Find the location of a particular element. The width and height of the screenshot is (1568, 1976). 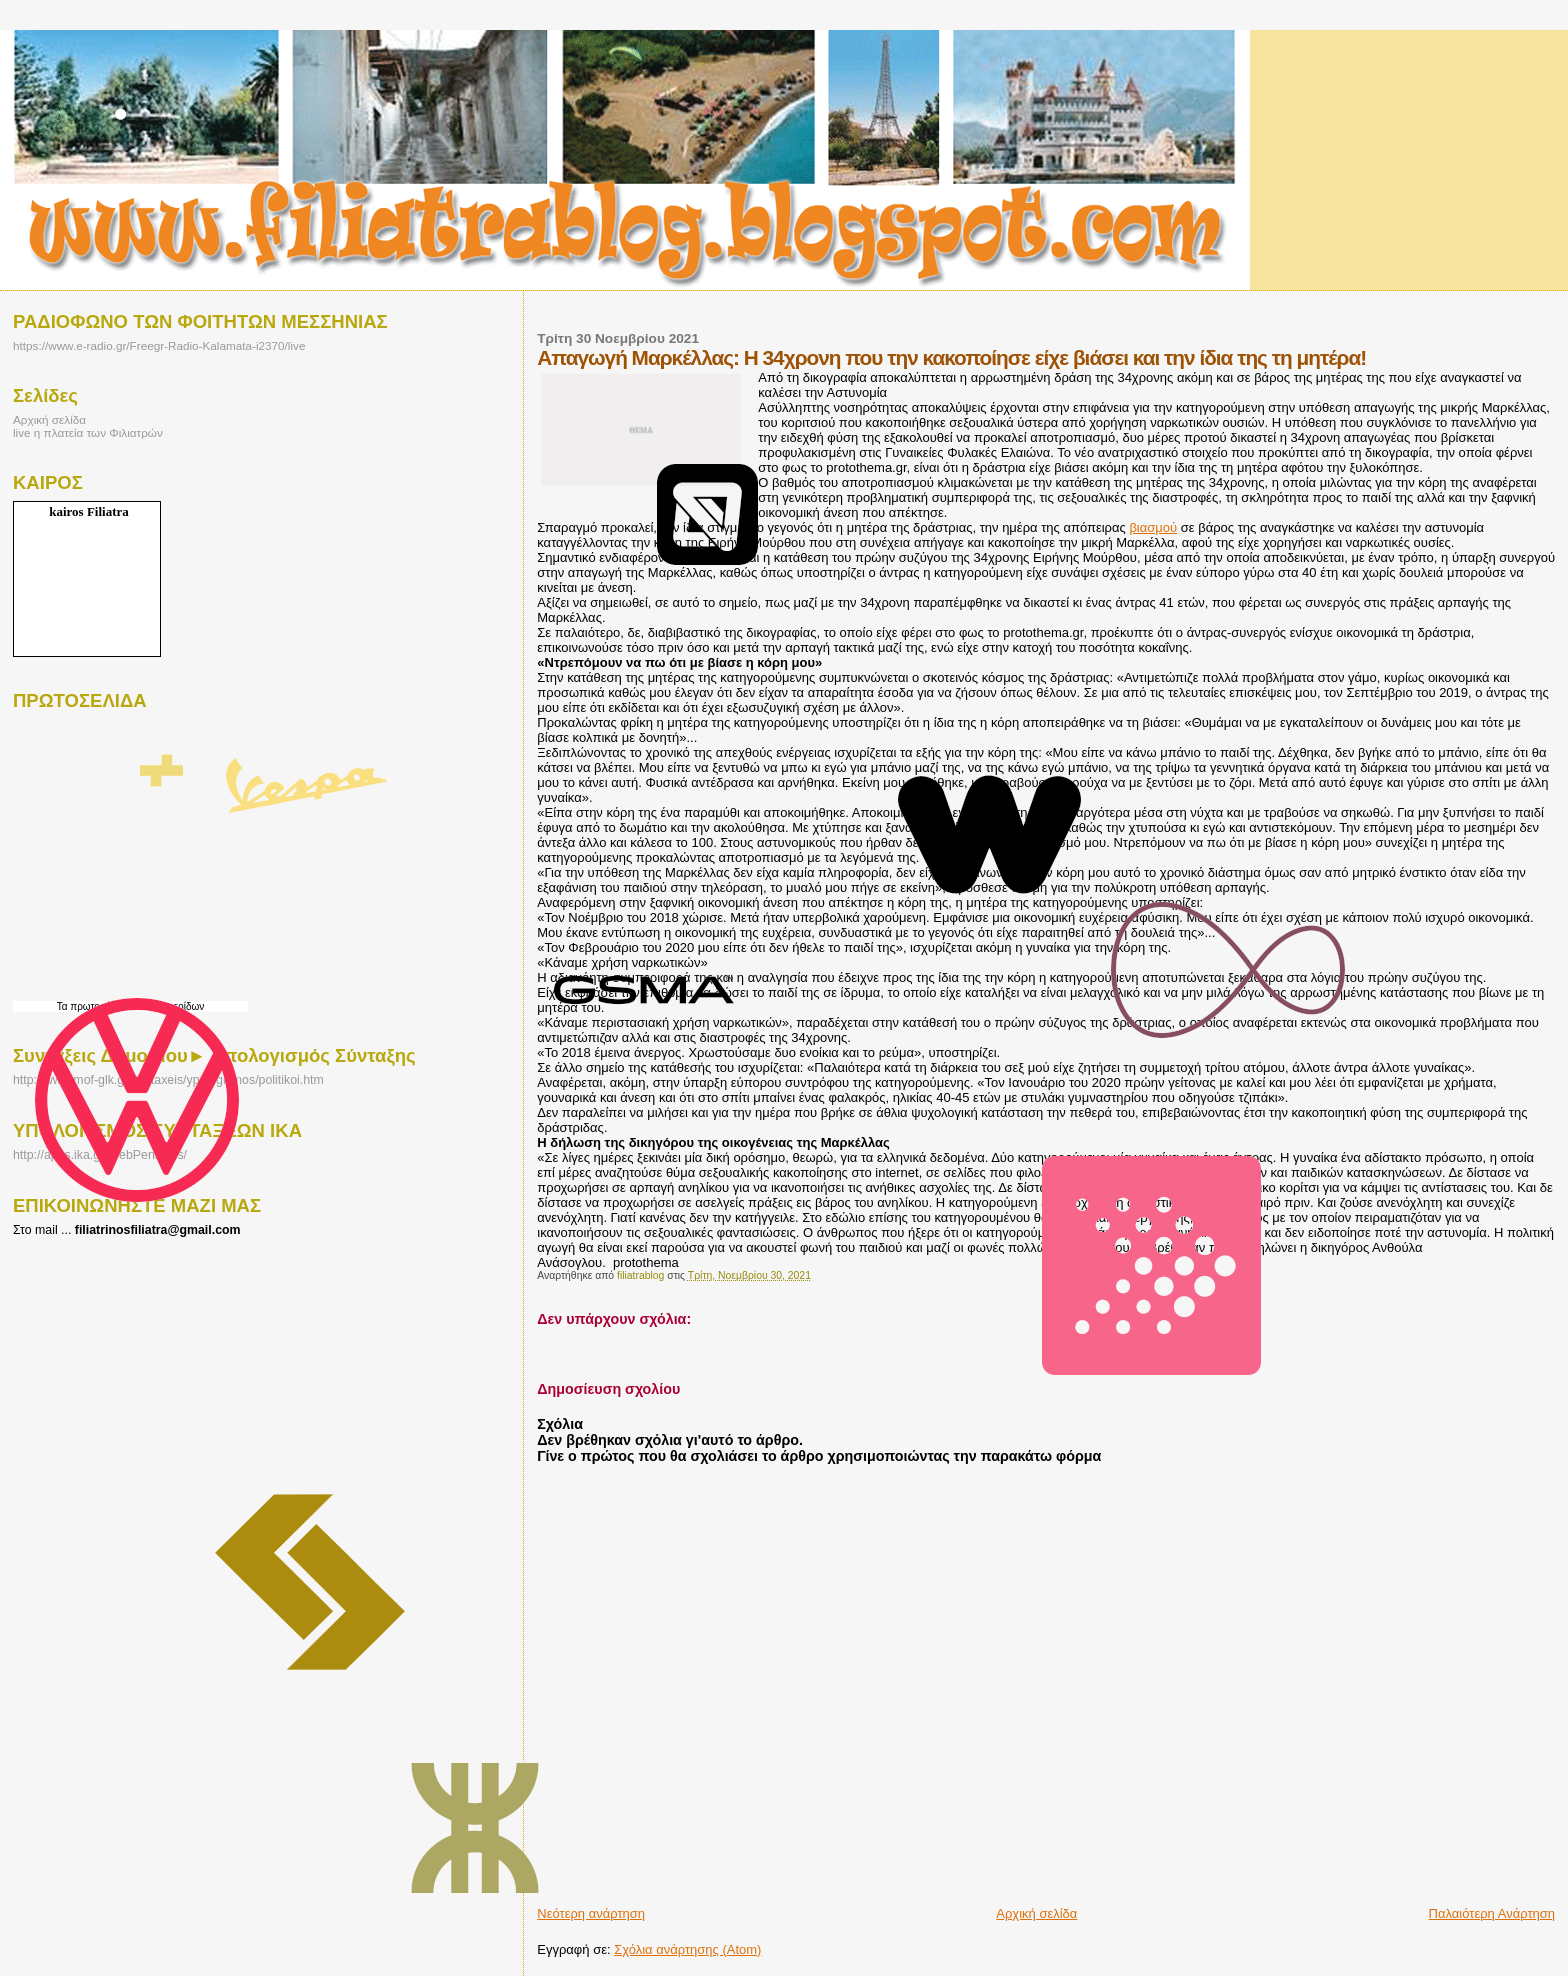

visit the CSS Design Awards website is located at coordinates (310, 1582).